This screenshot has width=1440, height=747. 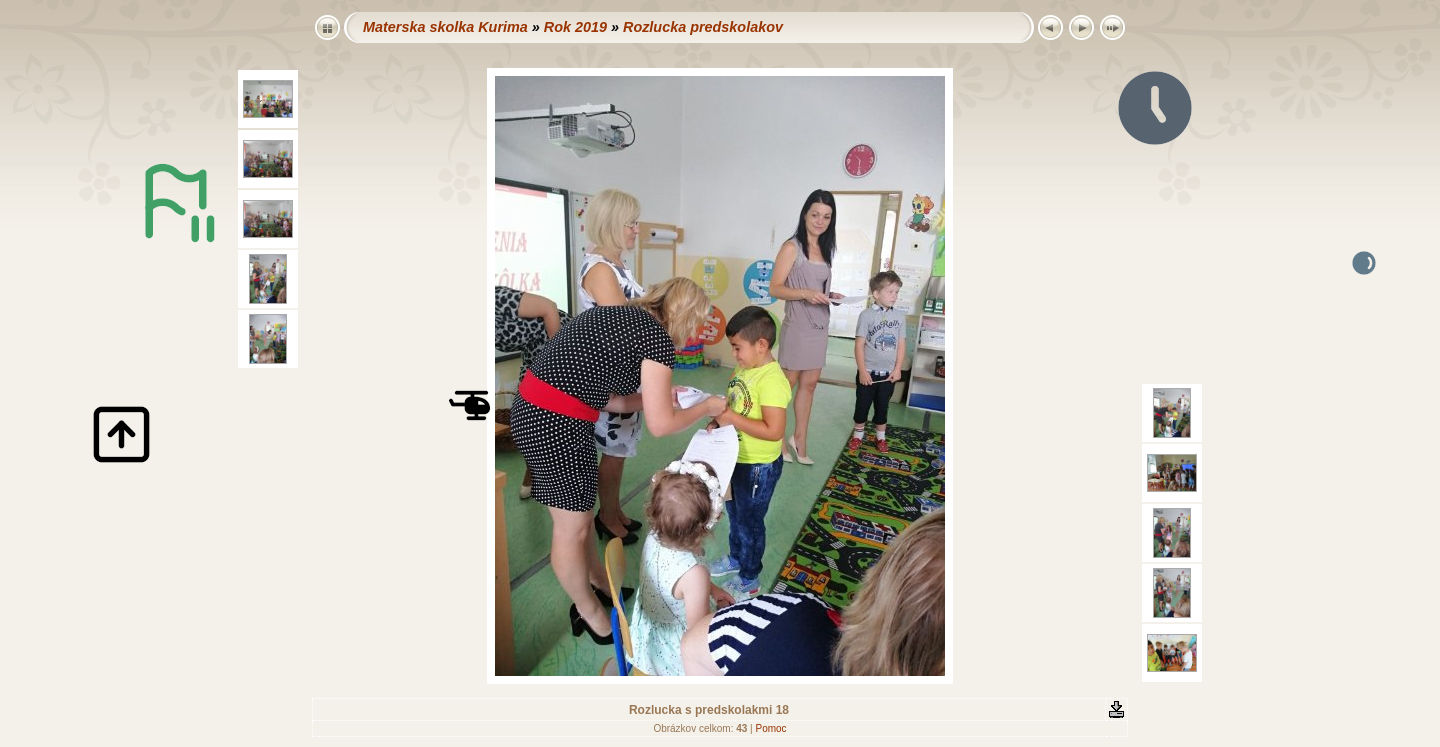 What do you see at coordinates (470, 404) in the screenshot?
I see `access helicopter or air transport options` at bounding box center [470, 404].